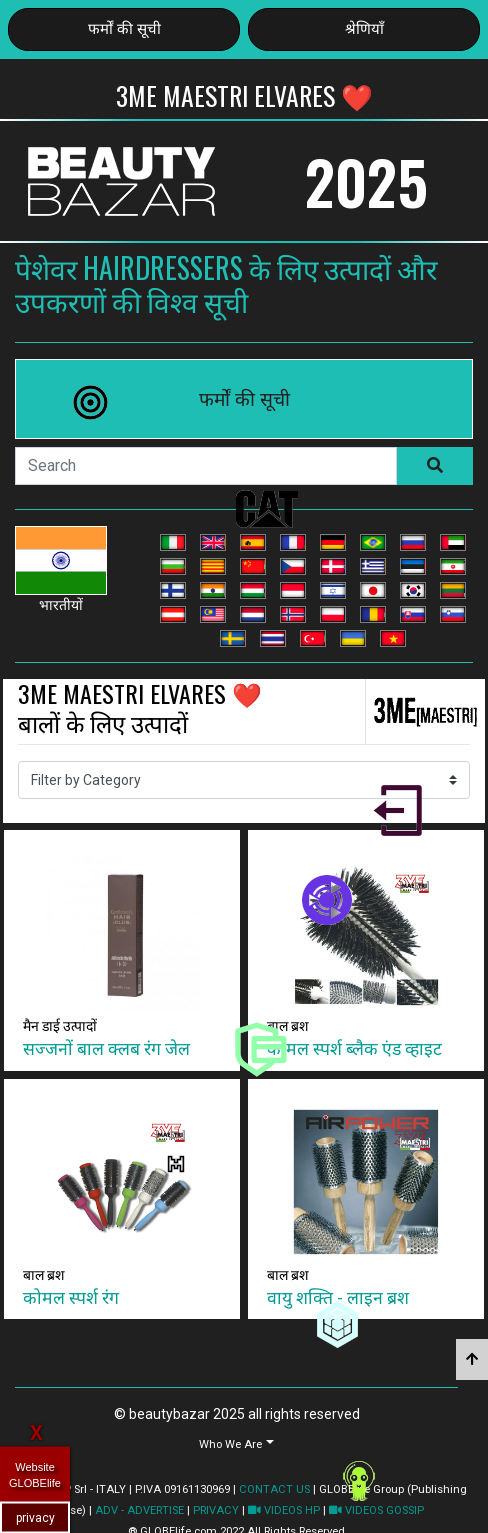  What do you see at coordinates (267, 509) in the screenshot?
I see `caterpillar inc. company logo` at bounding box center [267, 509].